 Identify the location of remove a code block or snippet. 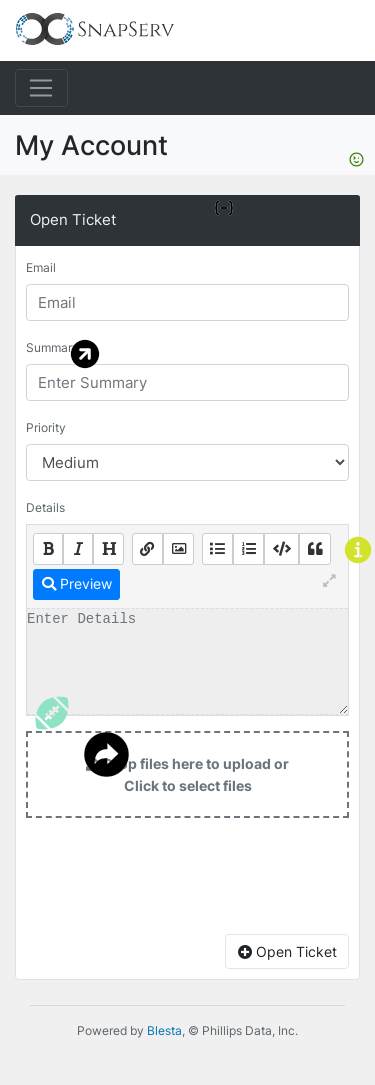
(224, 208).